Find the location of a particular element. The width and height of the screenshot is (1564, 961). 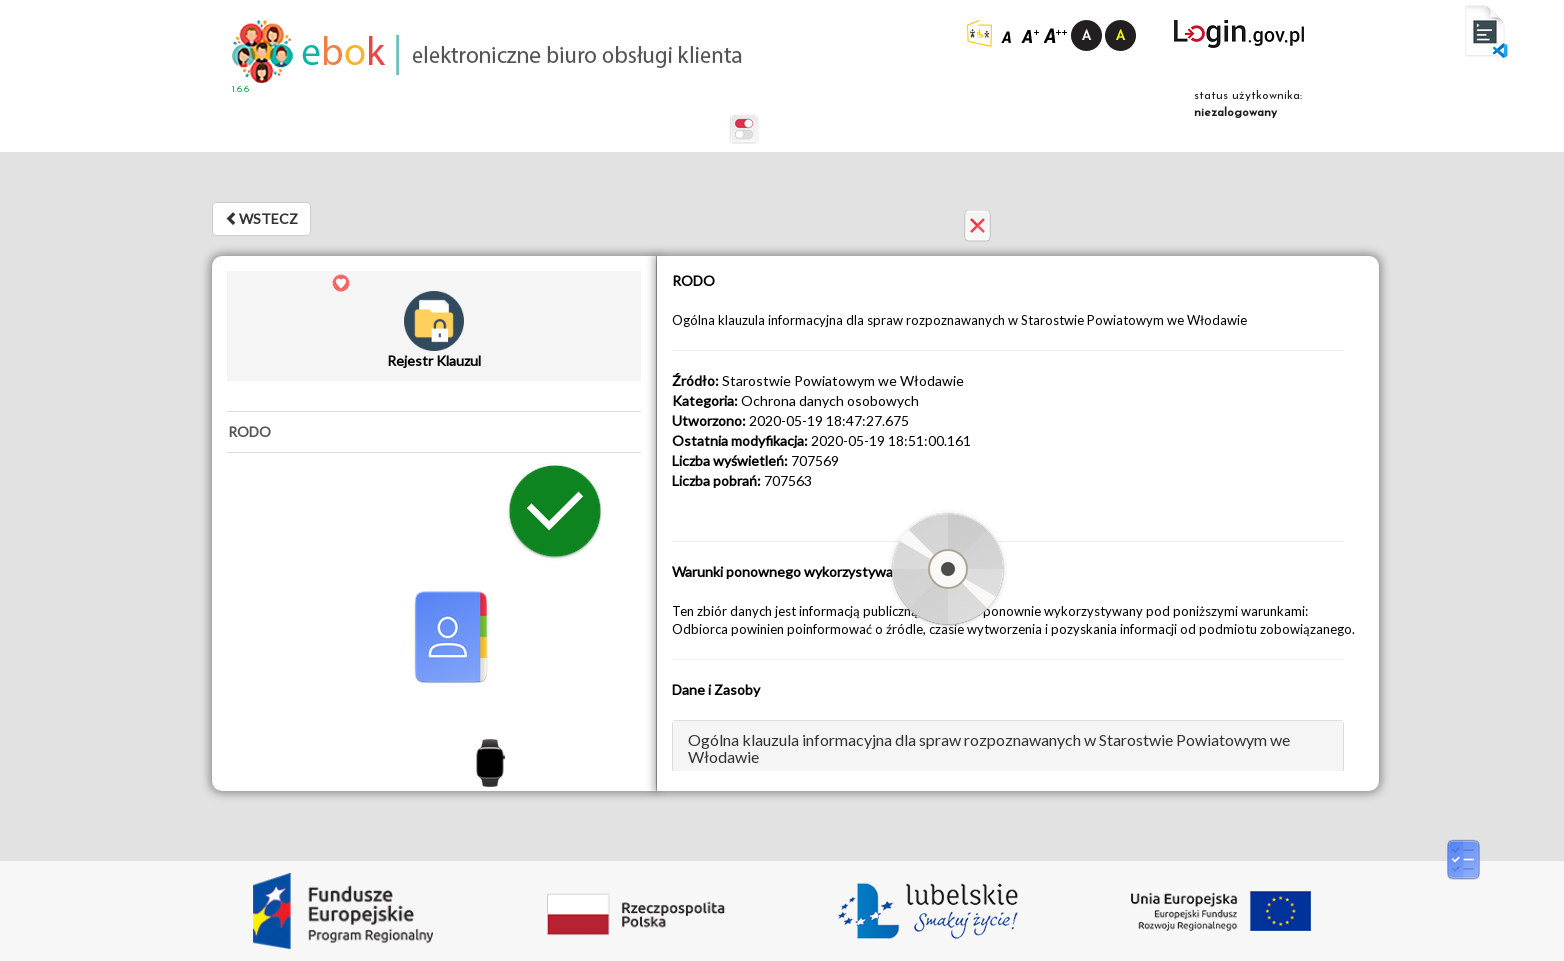

open the contacts app is located at coordinates (451, 637).